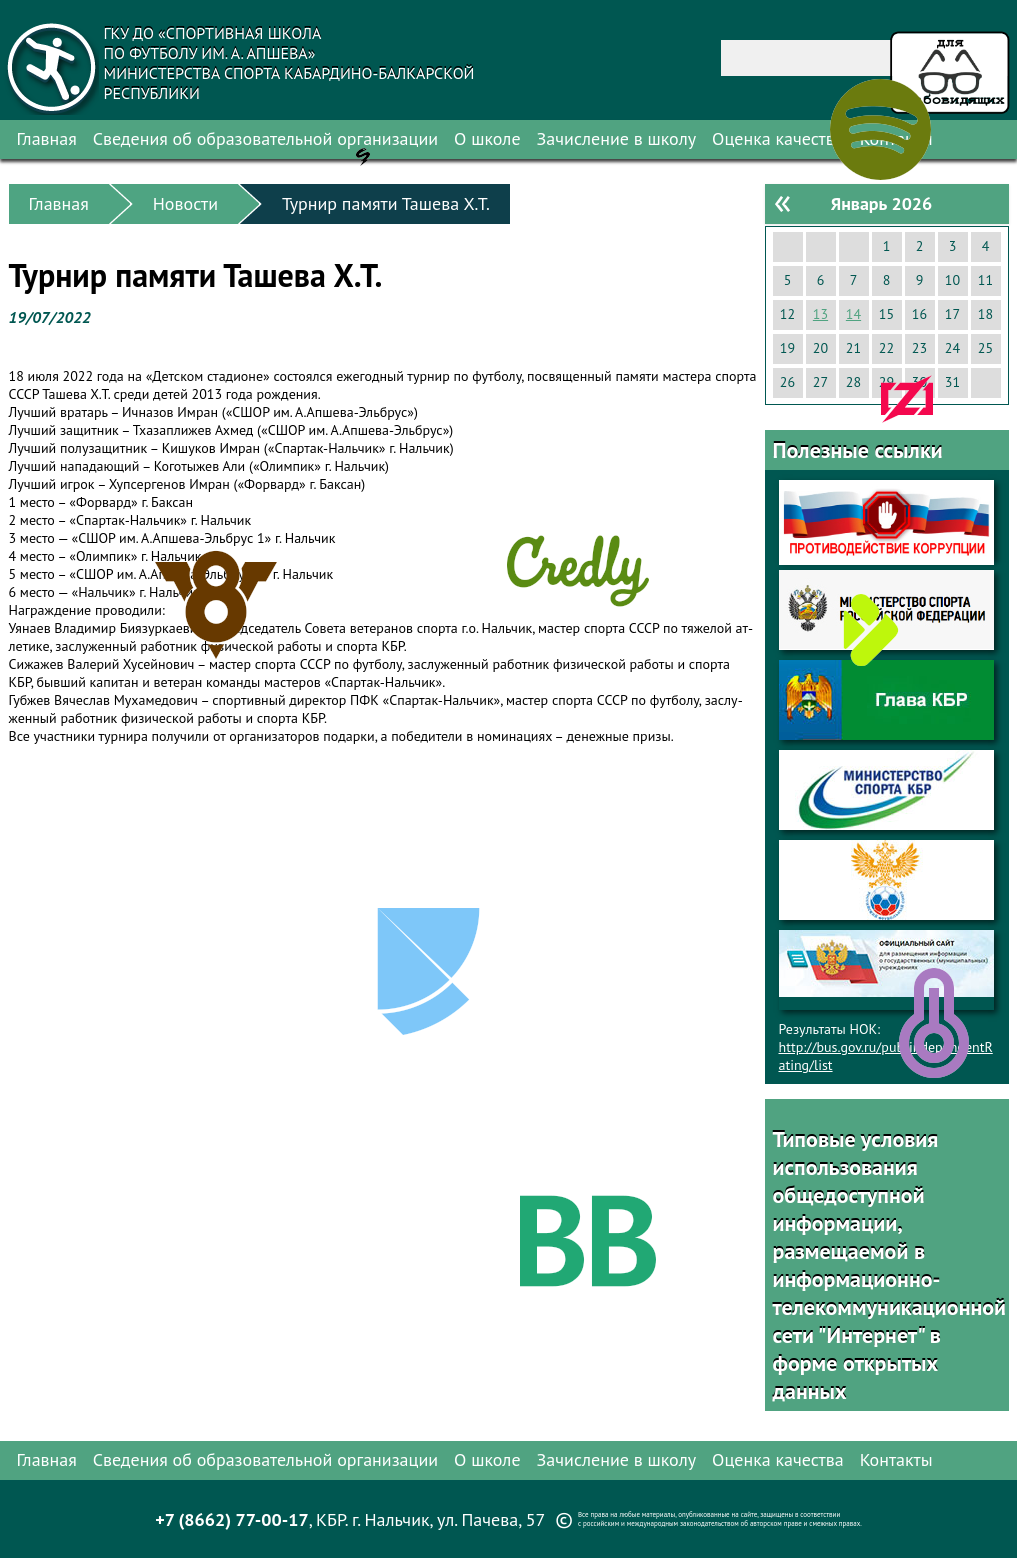 The height and width of the screenshot is (1558, 1017). What do you see at coordinates (428, 971) in the screenshot?
I see `open Poetry package manager` at bounding box center [428, 971].